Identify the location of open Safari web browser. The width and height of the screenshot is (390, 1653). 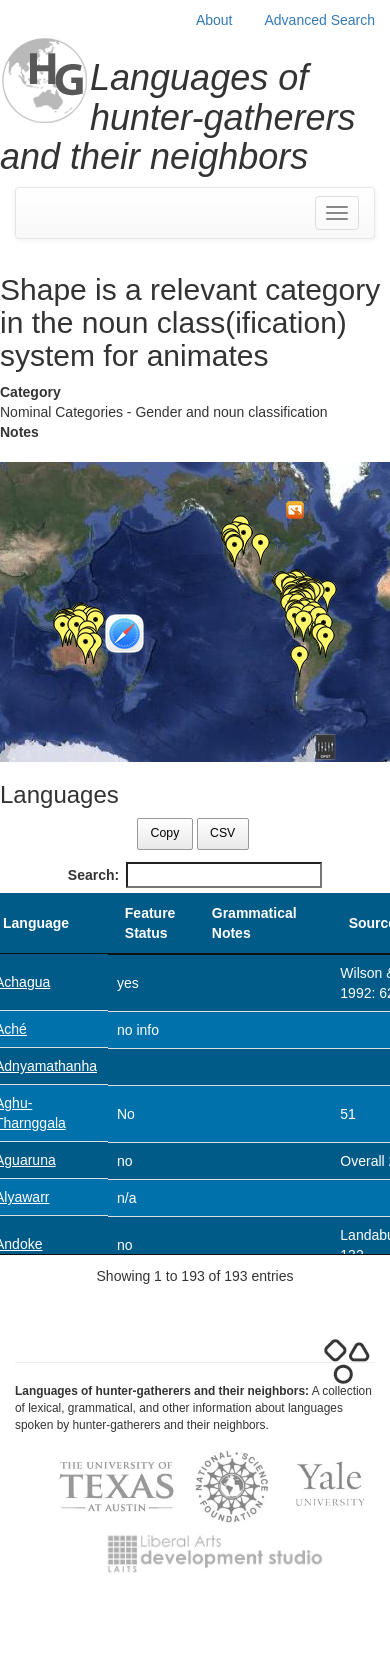
(124, 633).